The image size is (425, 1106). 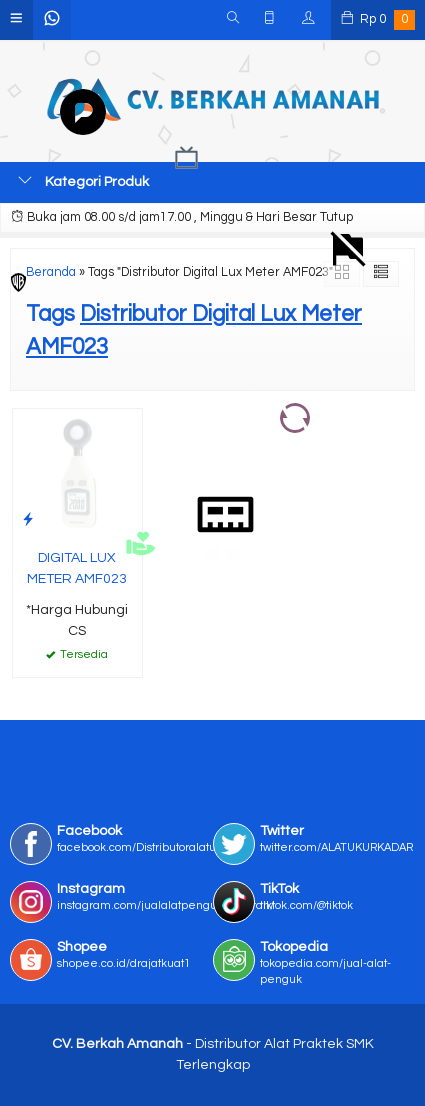 I want to click on remove flag or marker, so click(x=348, y=249).